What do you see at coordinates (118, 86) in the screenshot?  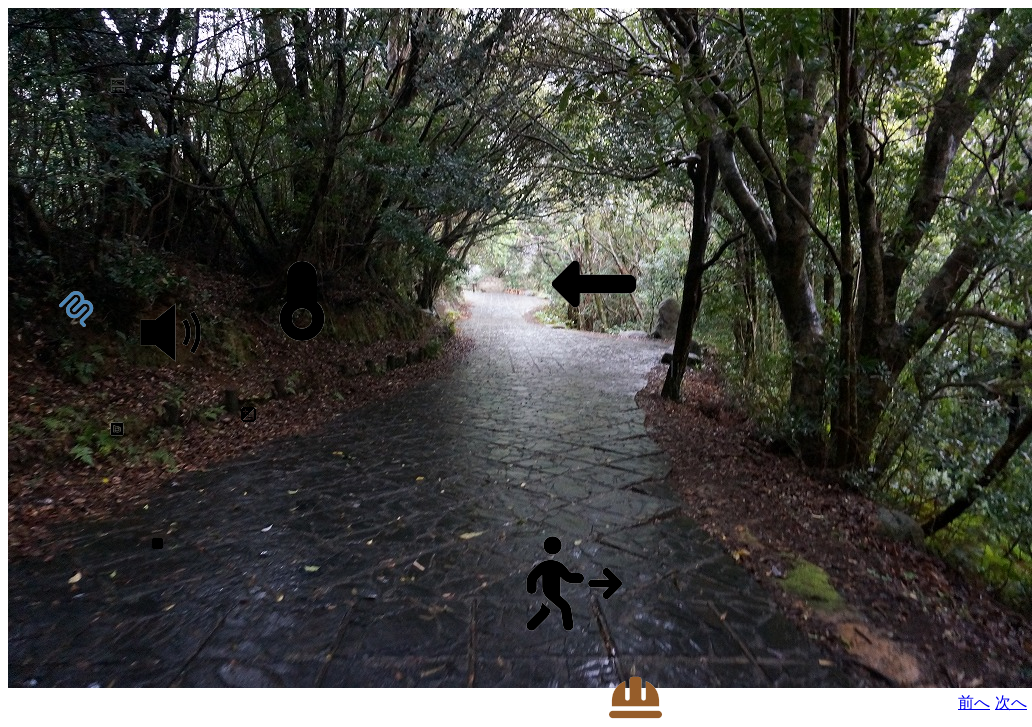 I see `access server settings or management` at bounding box center [118, 86].